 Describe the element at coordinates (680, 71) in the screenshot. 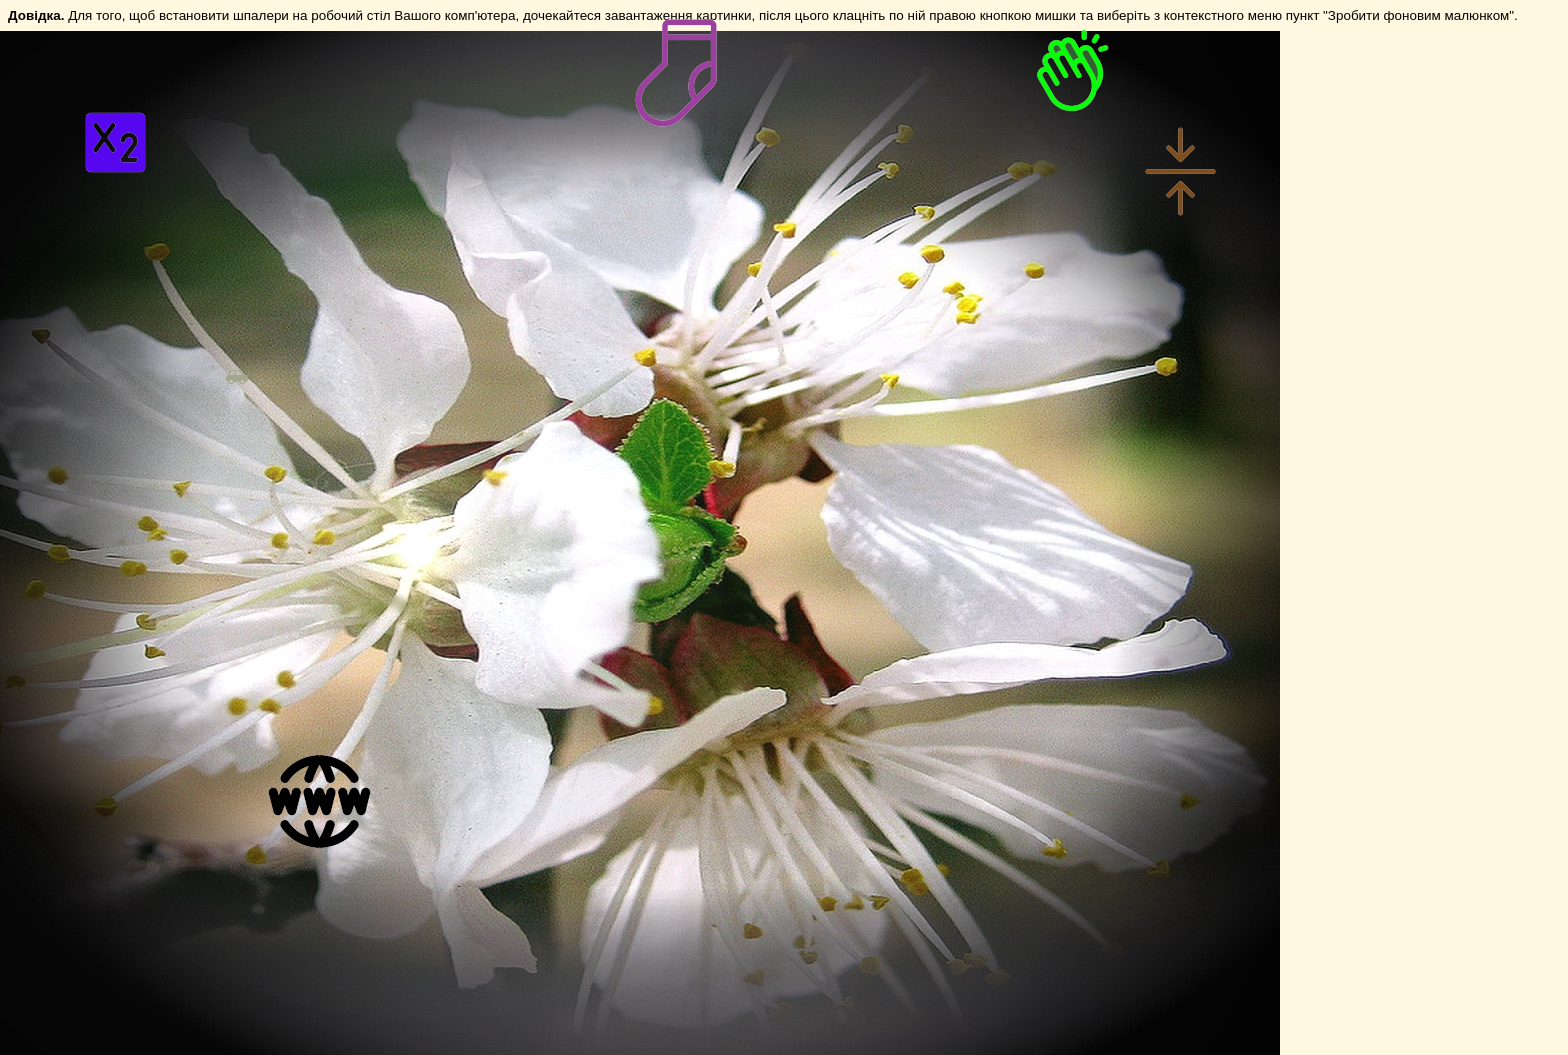

I see `browse clothing or apparel items` at that location.